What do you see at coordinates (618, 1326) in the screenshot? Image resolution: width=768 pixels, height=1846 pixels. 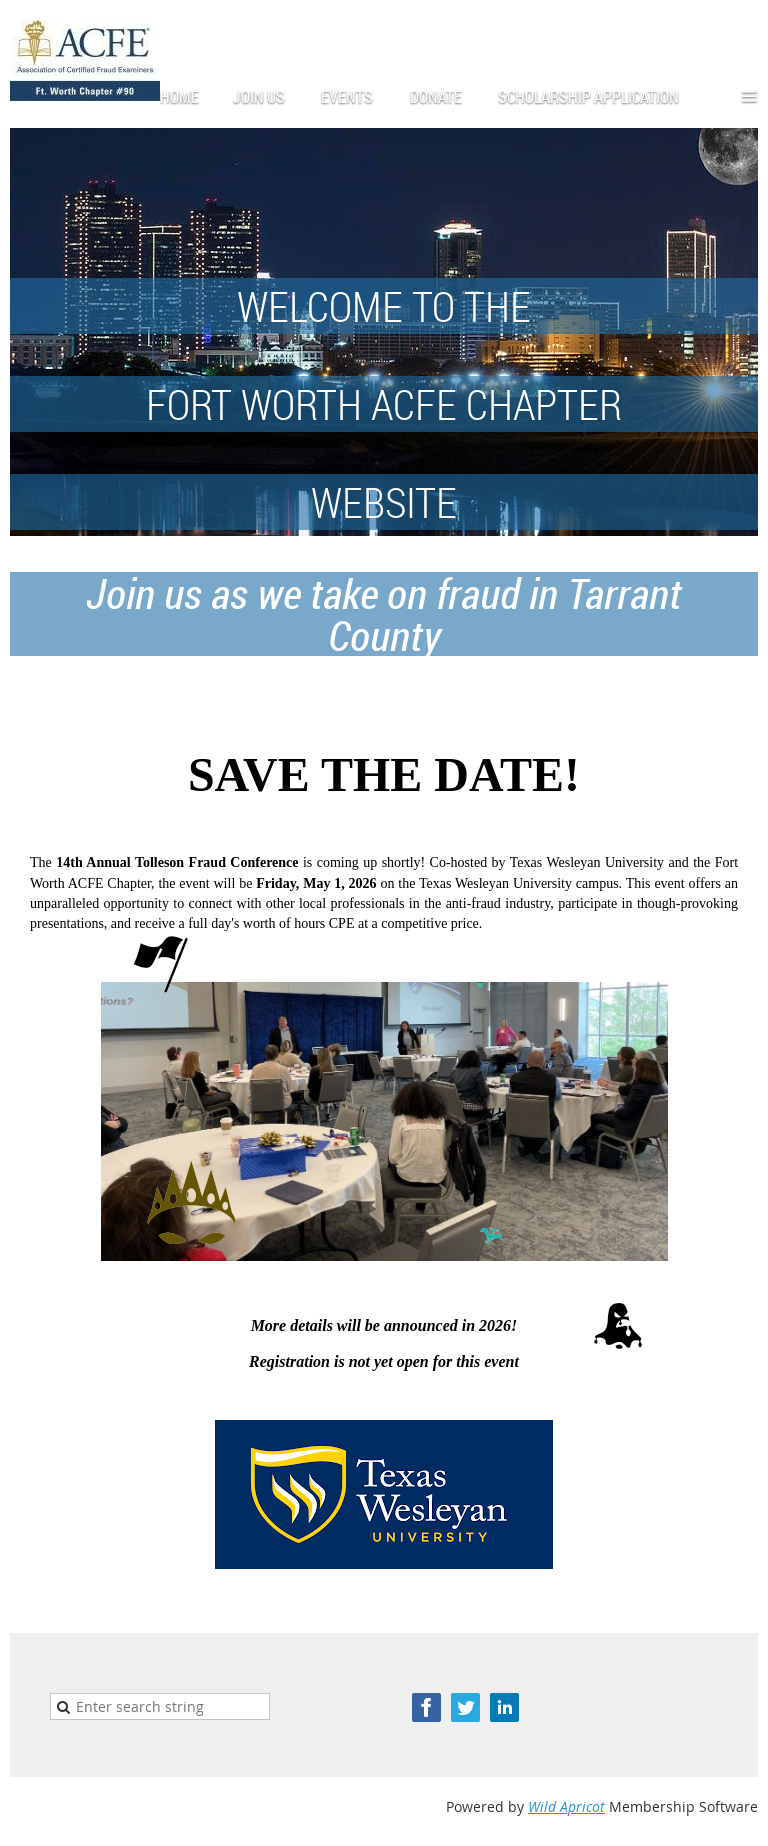 I see `slime enemy or creature in a game interface` at bounding box center [618, 1326].